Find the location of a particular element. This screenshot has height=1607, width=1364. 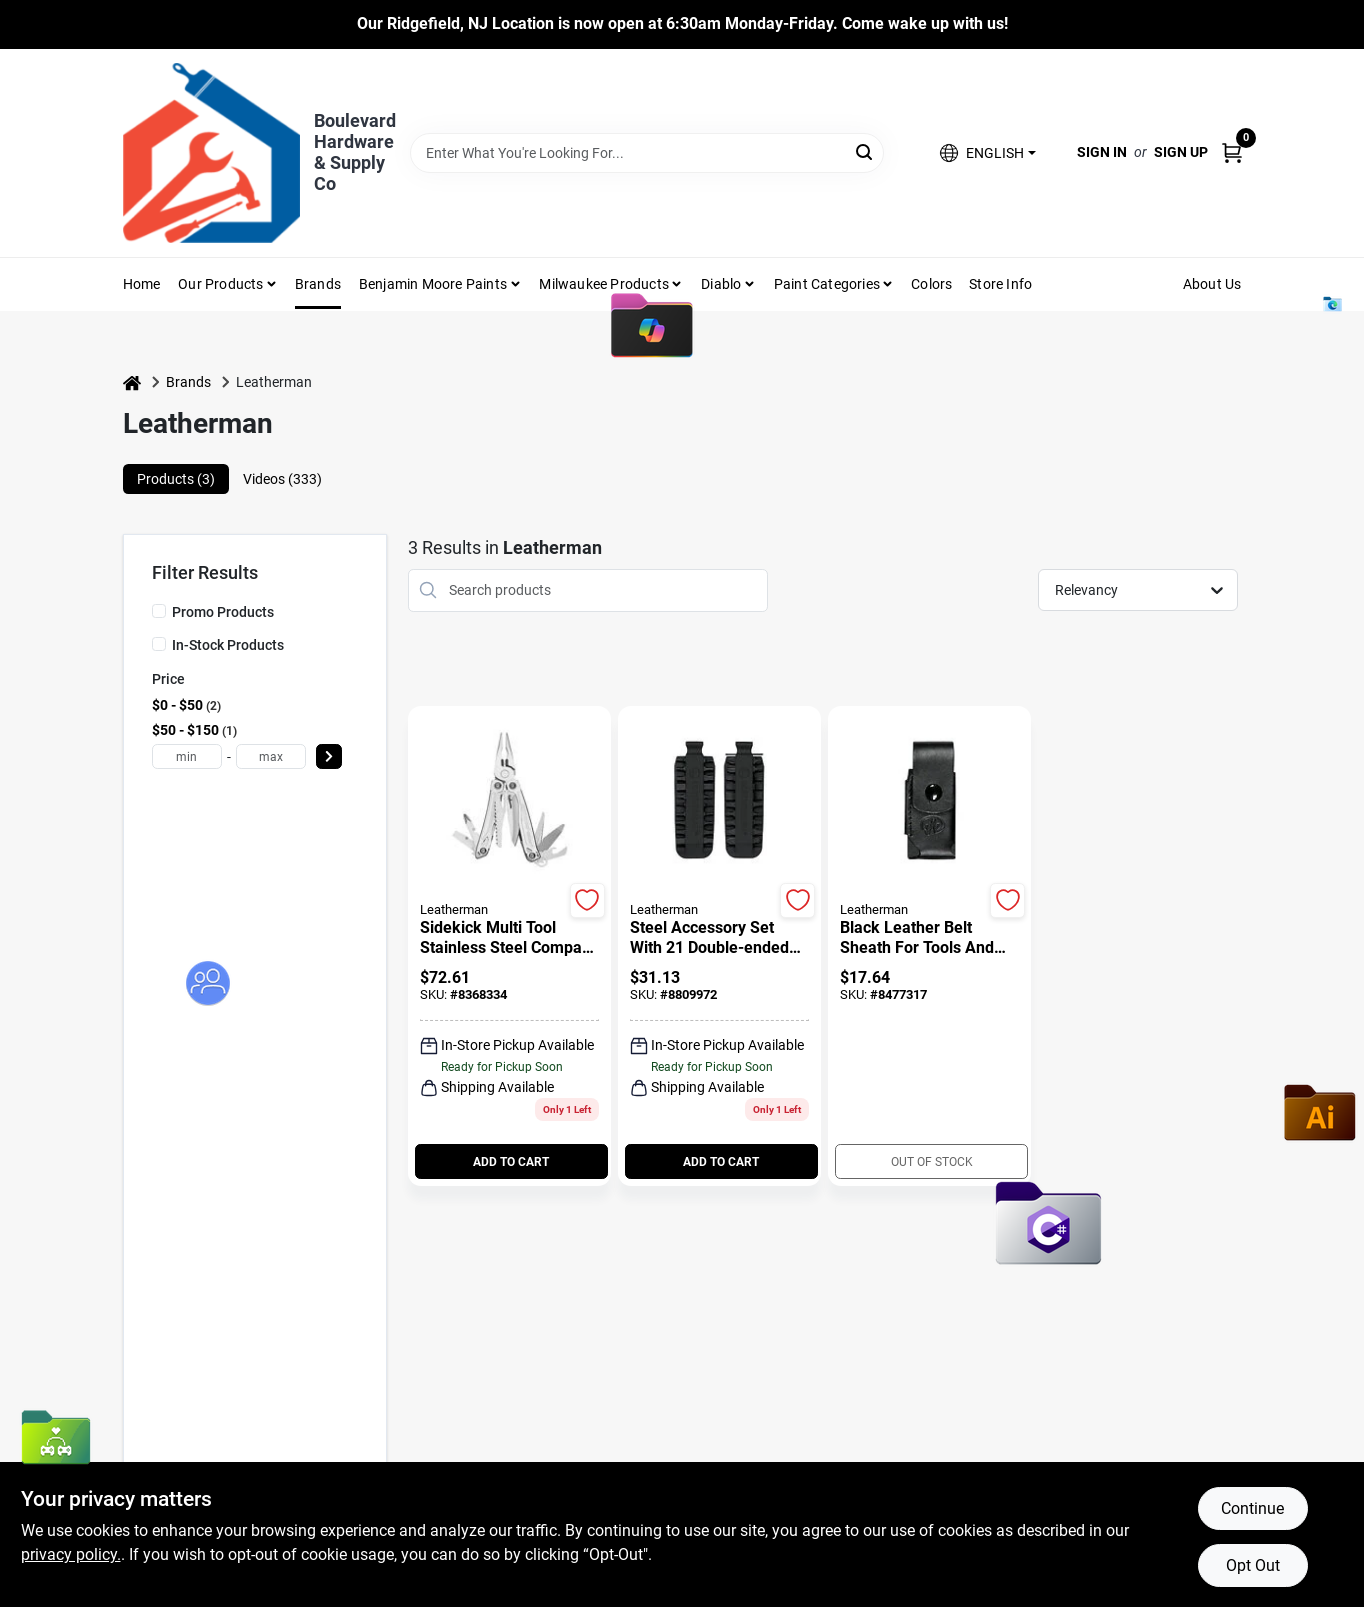

open folder containing adobe illustrator files is located at coordinates (1319, 1114).